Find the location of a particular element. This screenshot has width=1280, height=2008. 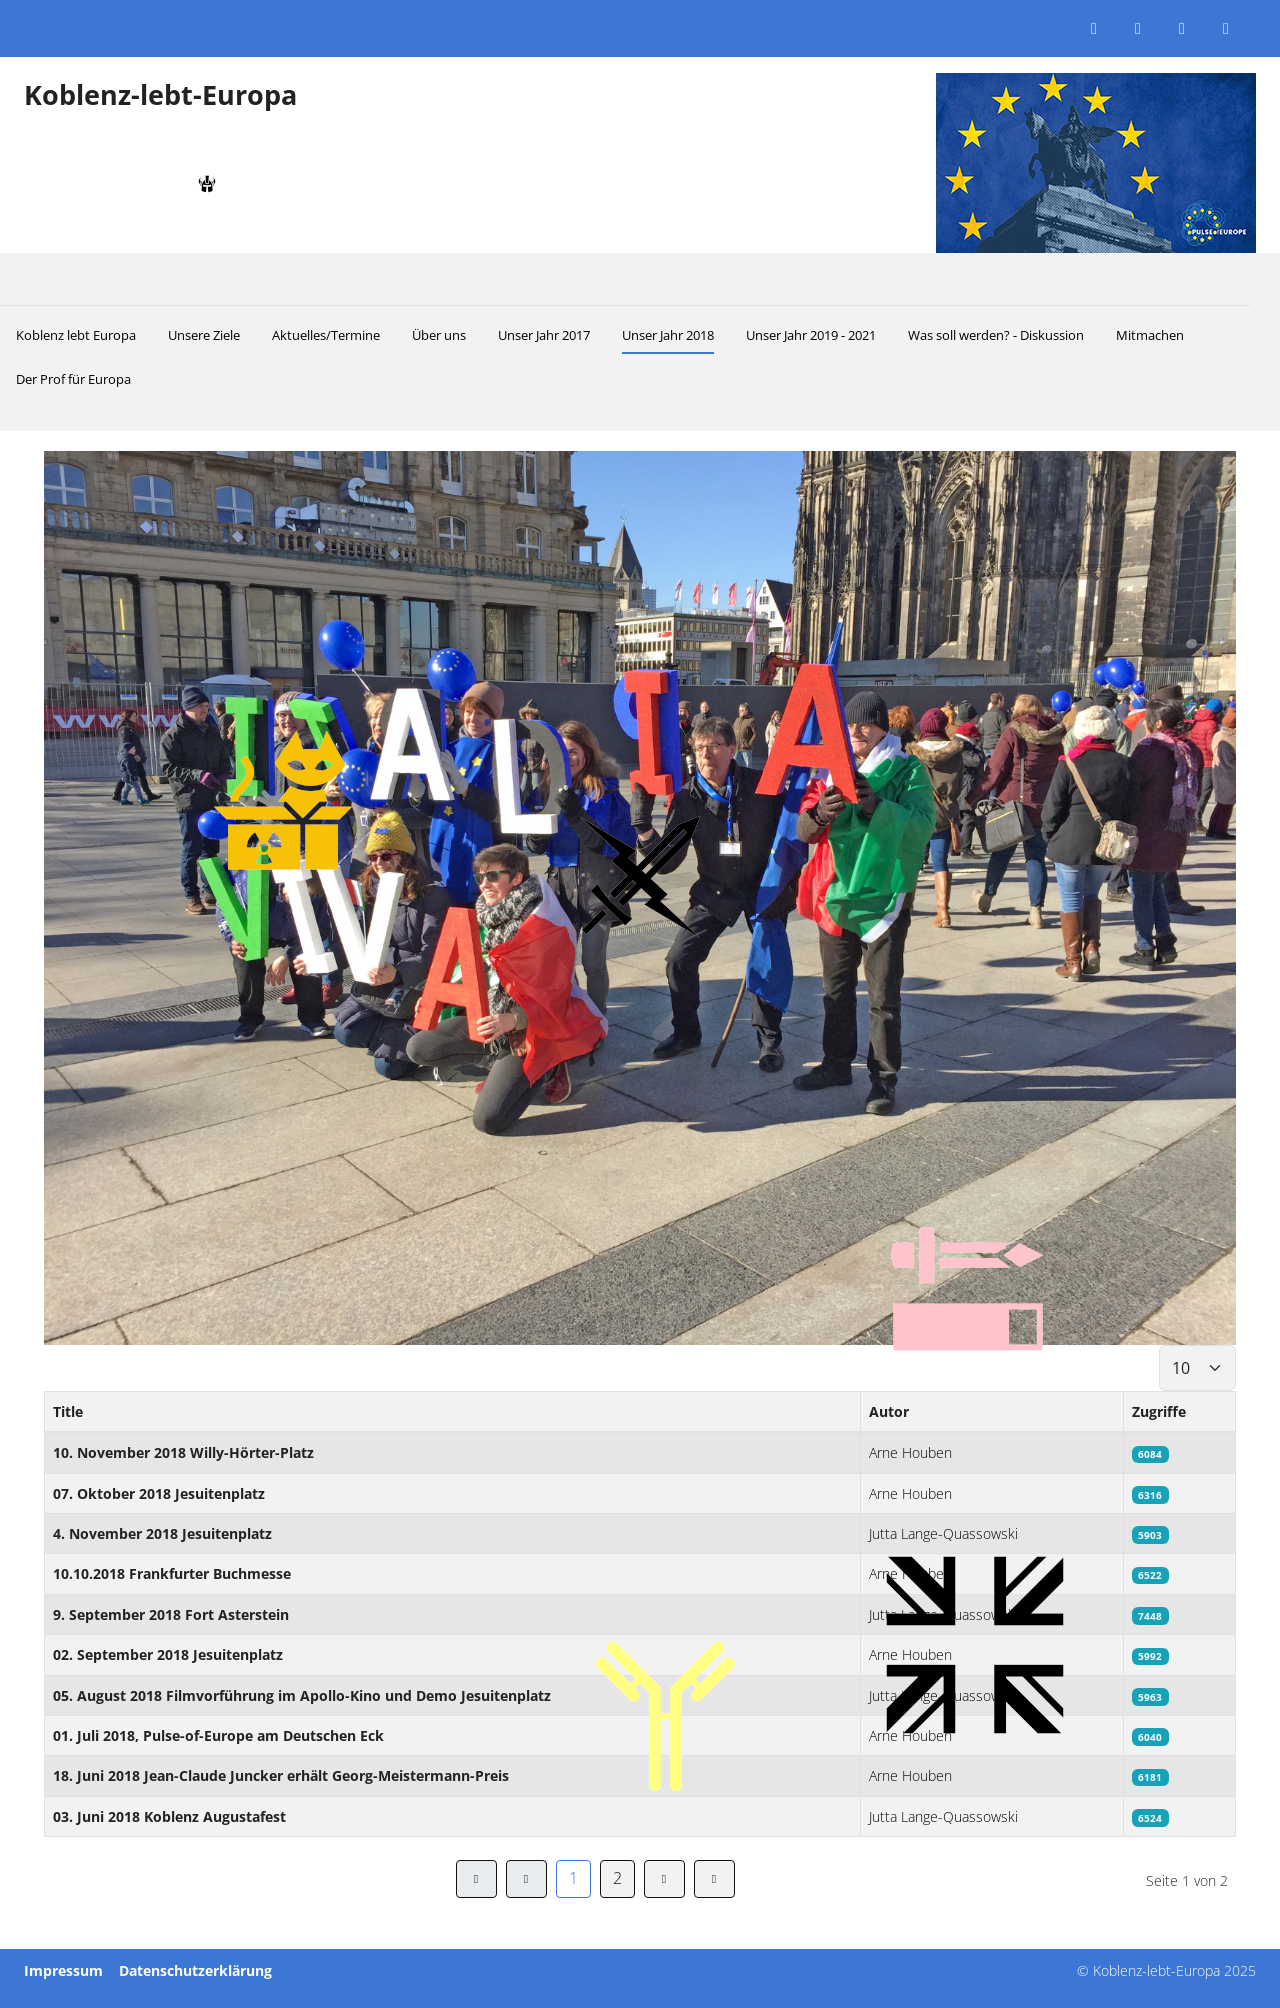

select United Kingdom as region or language is located at coordinates (975, 1645).